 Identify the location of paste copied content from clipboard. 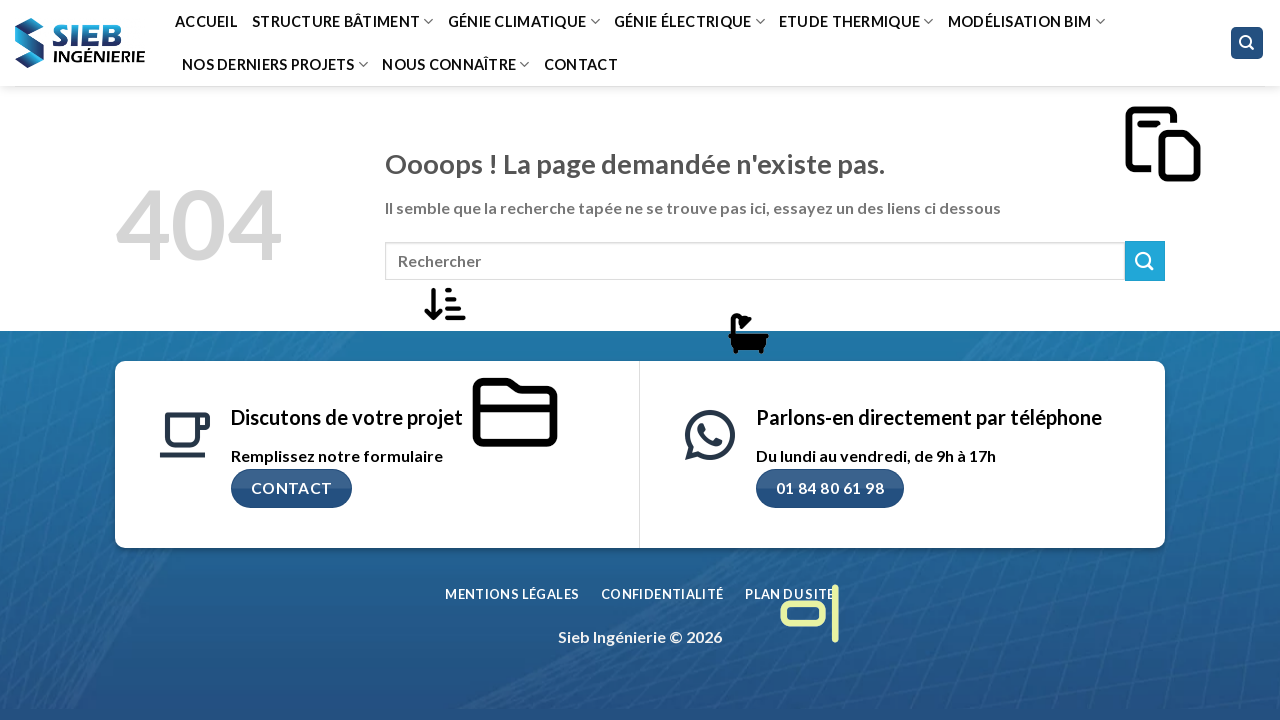
(1163, 144).